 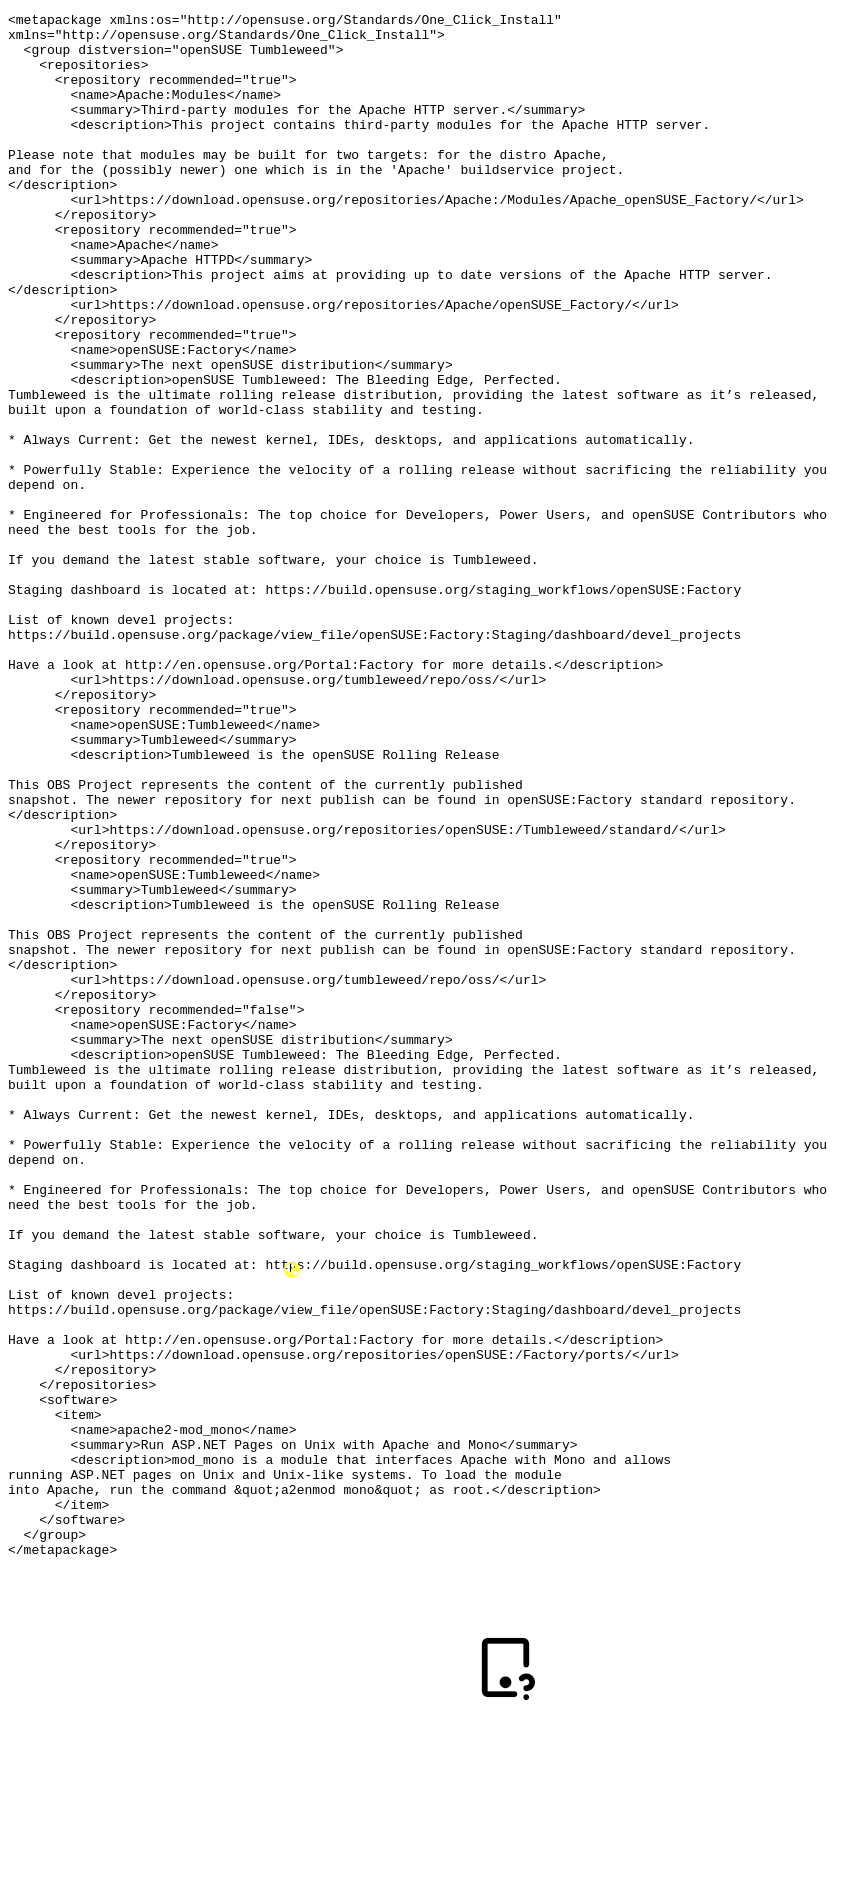 What do you see at coordinates (505, 1667) in the screenshot?
I see `tablet device help or support` at bounding box center [505, 1667].